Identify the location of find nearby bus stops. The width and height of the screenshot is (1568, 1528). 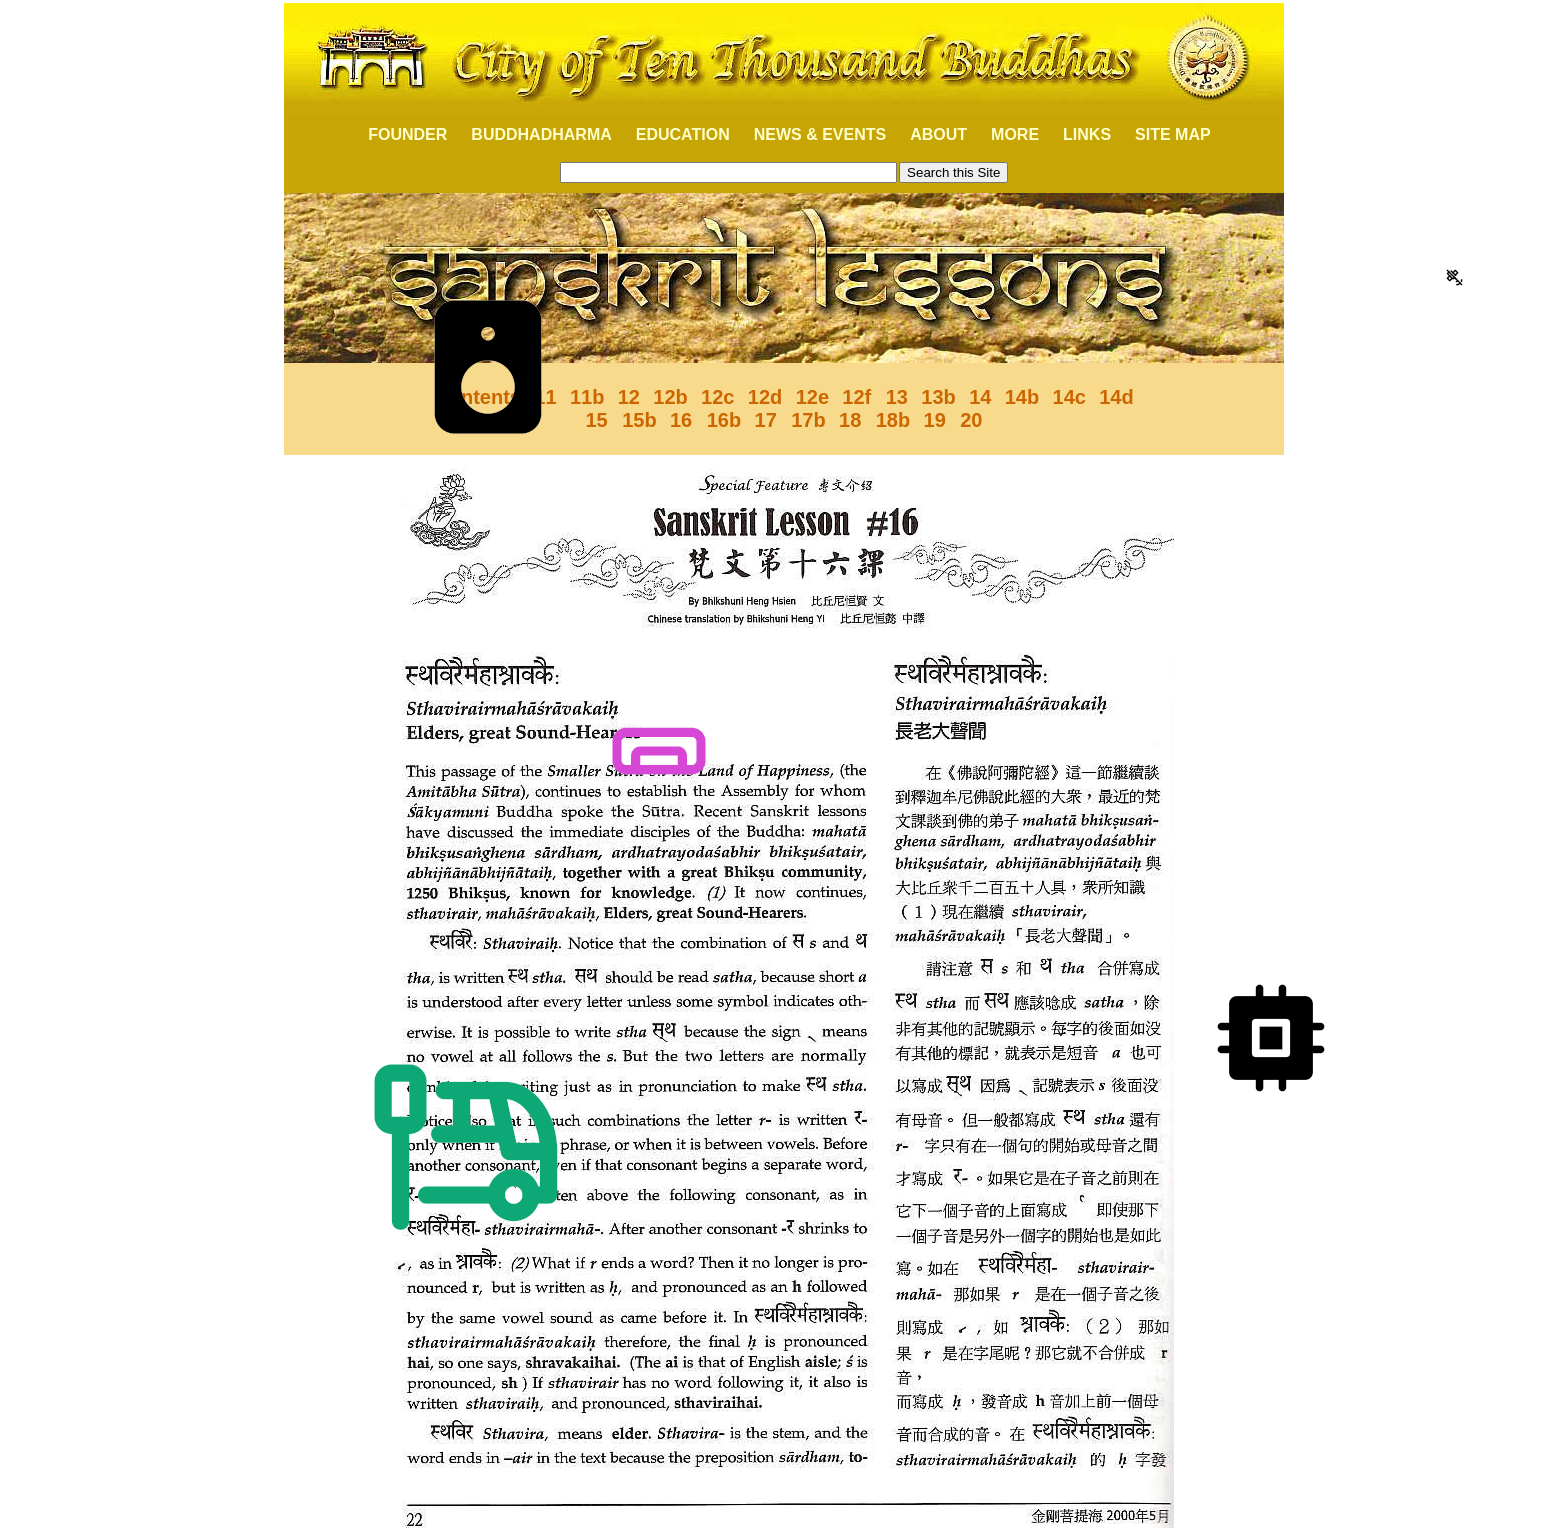
(461, 1151).